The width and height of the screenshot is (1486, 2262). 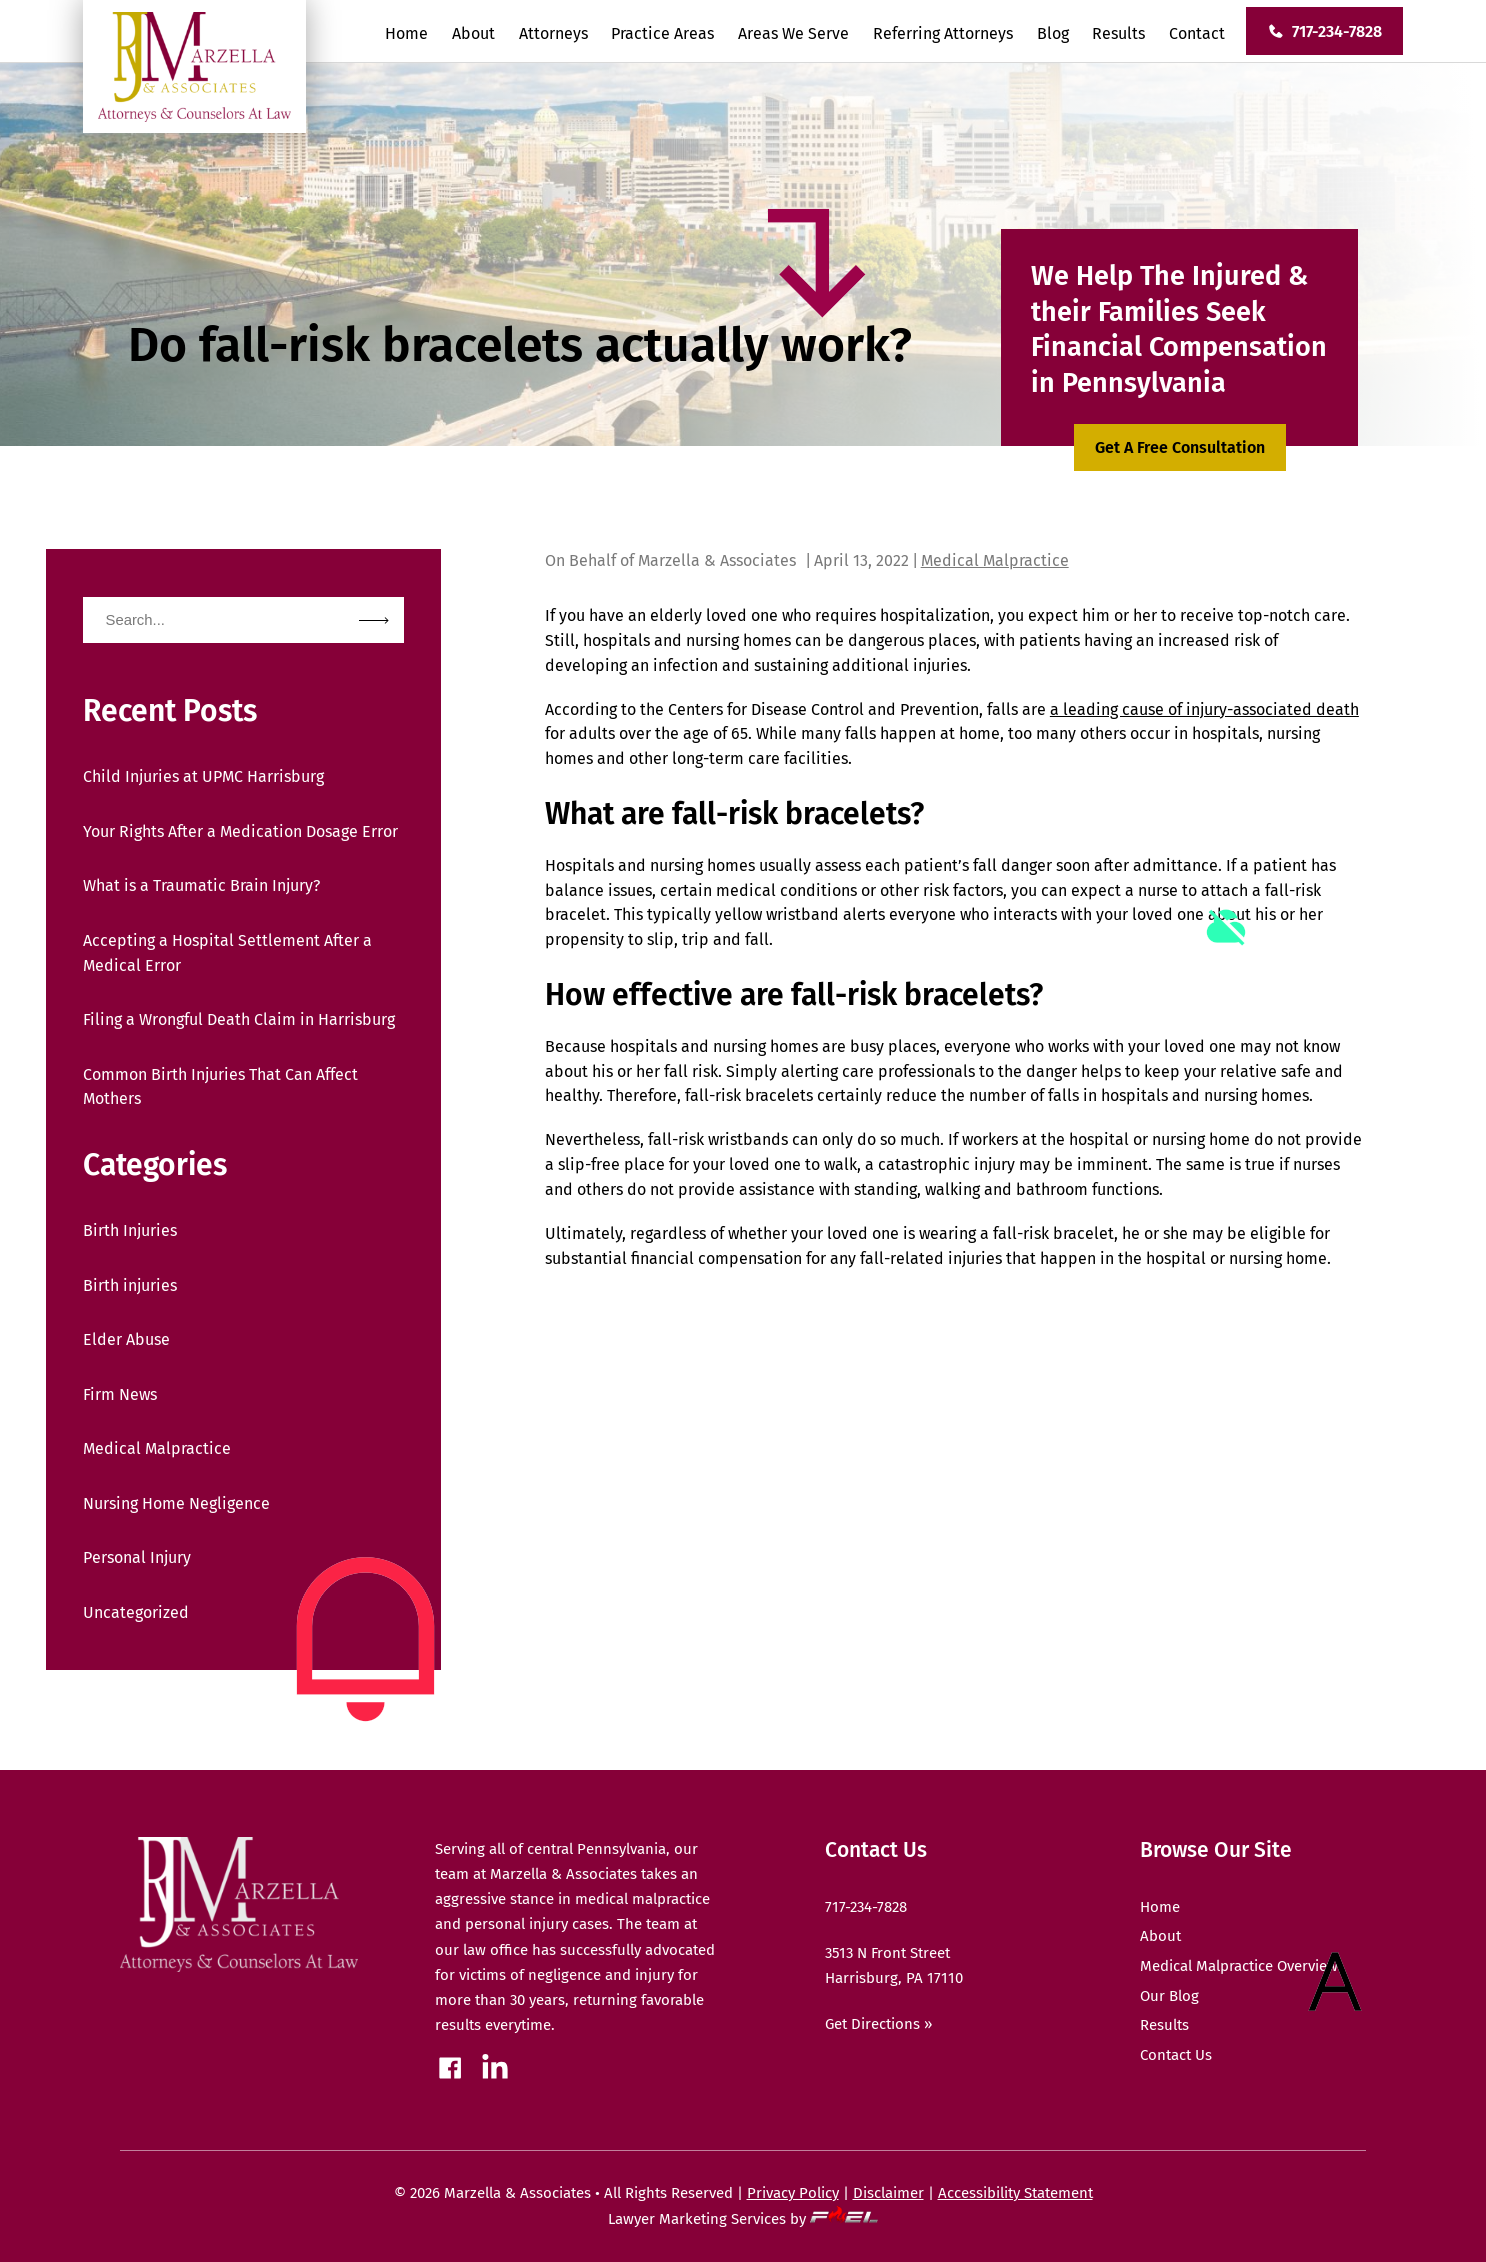 What do you see at coordinates (1335, 1980) in the screenshot?
I see `change the font family in a text editor` at bounding box center [1335, 1980].